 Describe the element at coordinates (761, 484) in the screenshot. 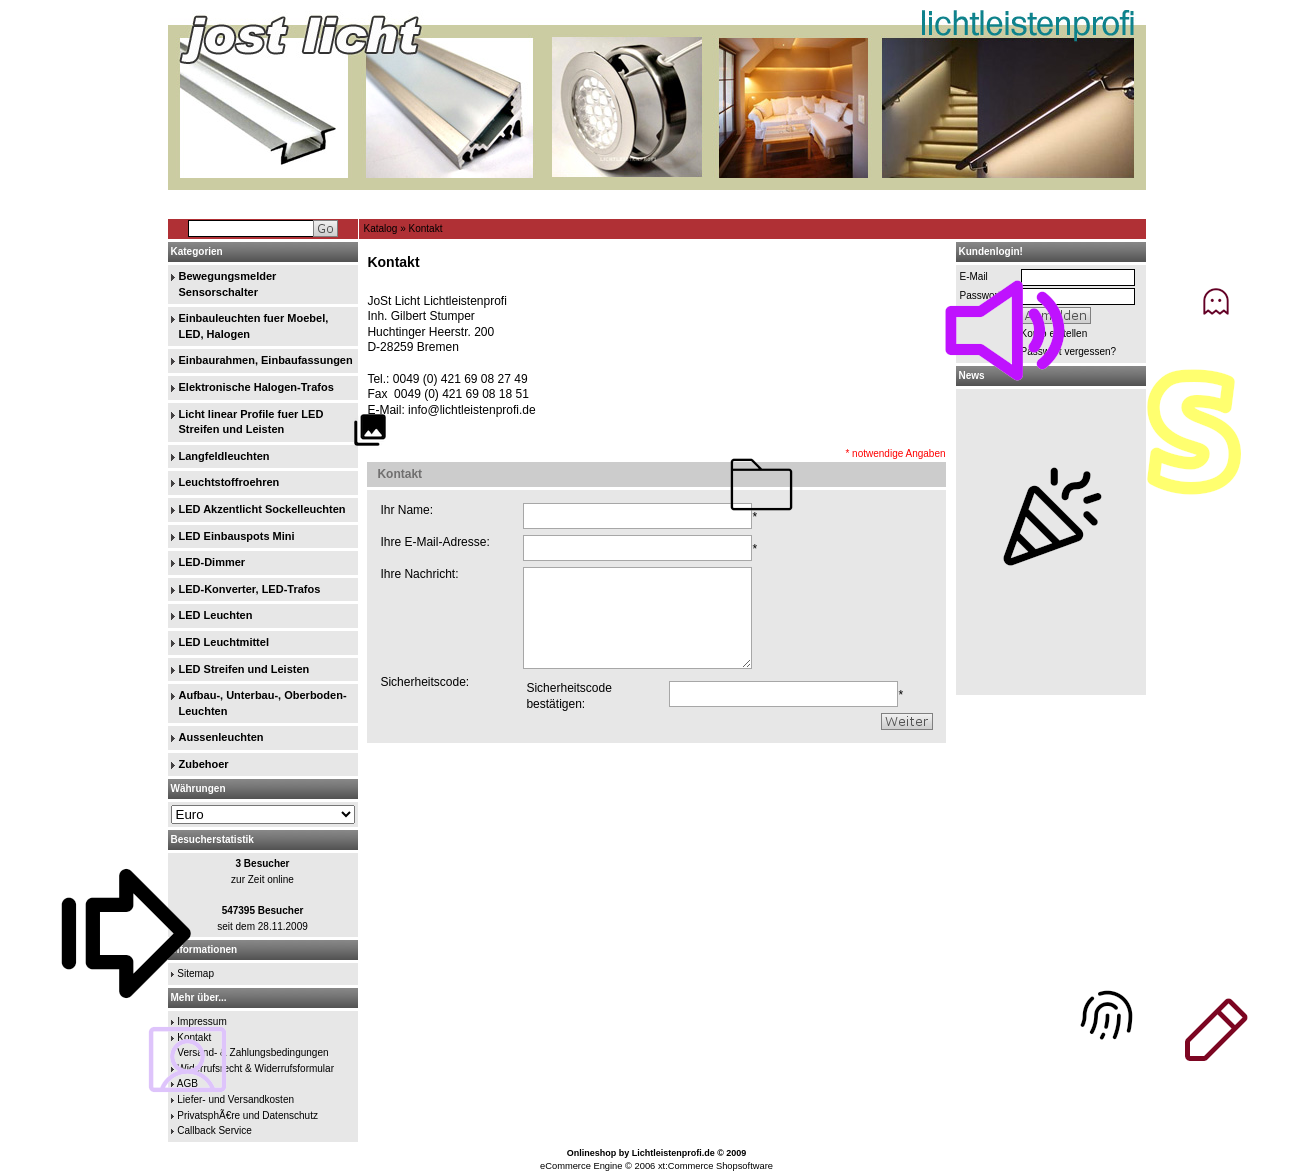

I see `access your files and documents` at that location.